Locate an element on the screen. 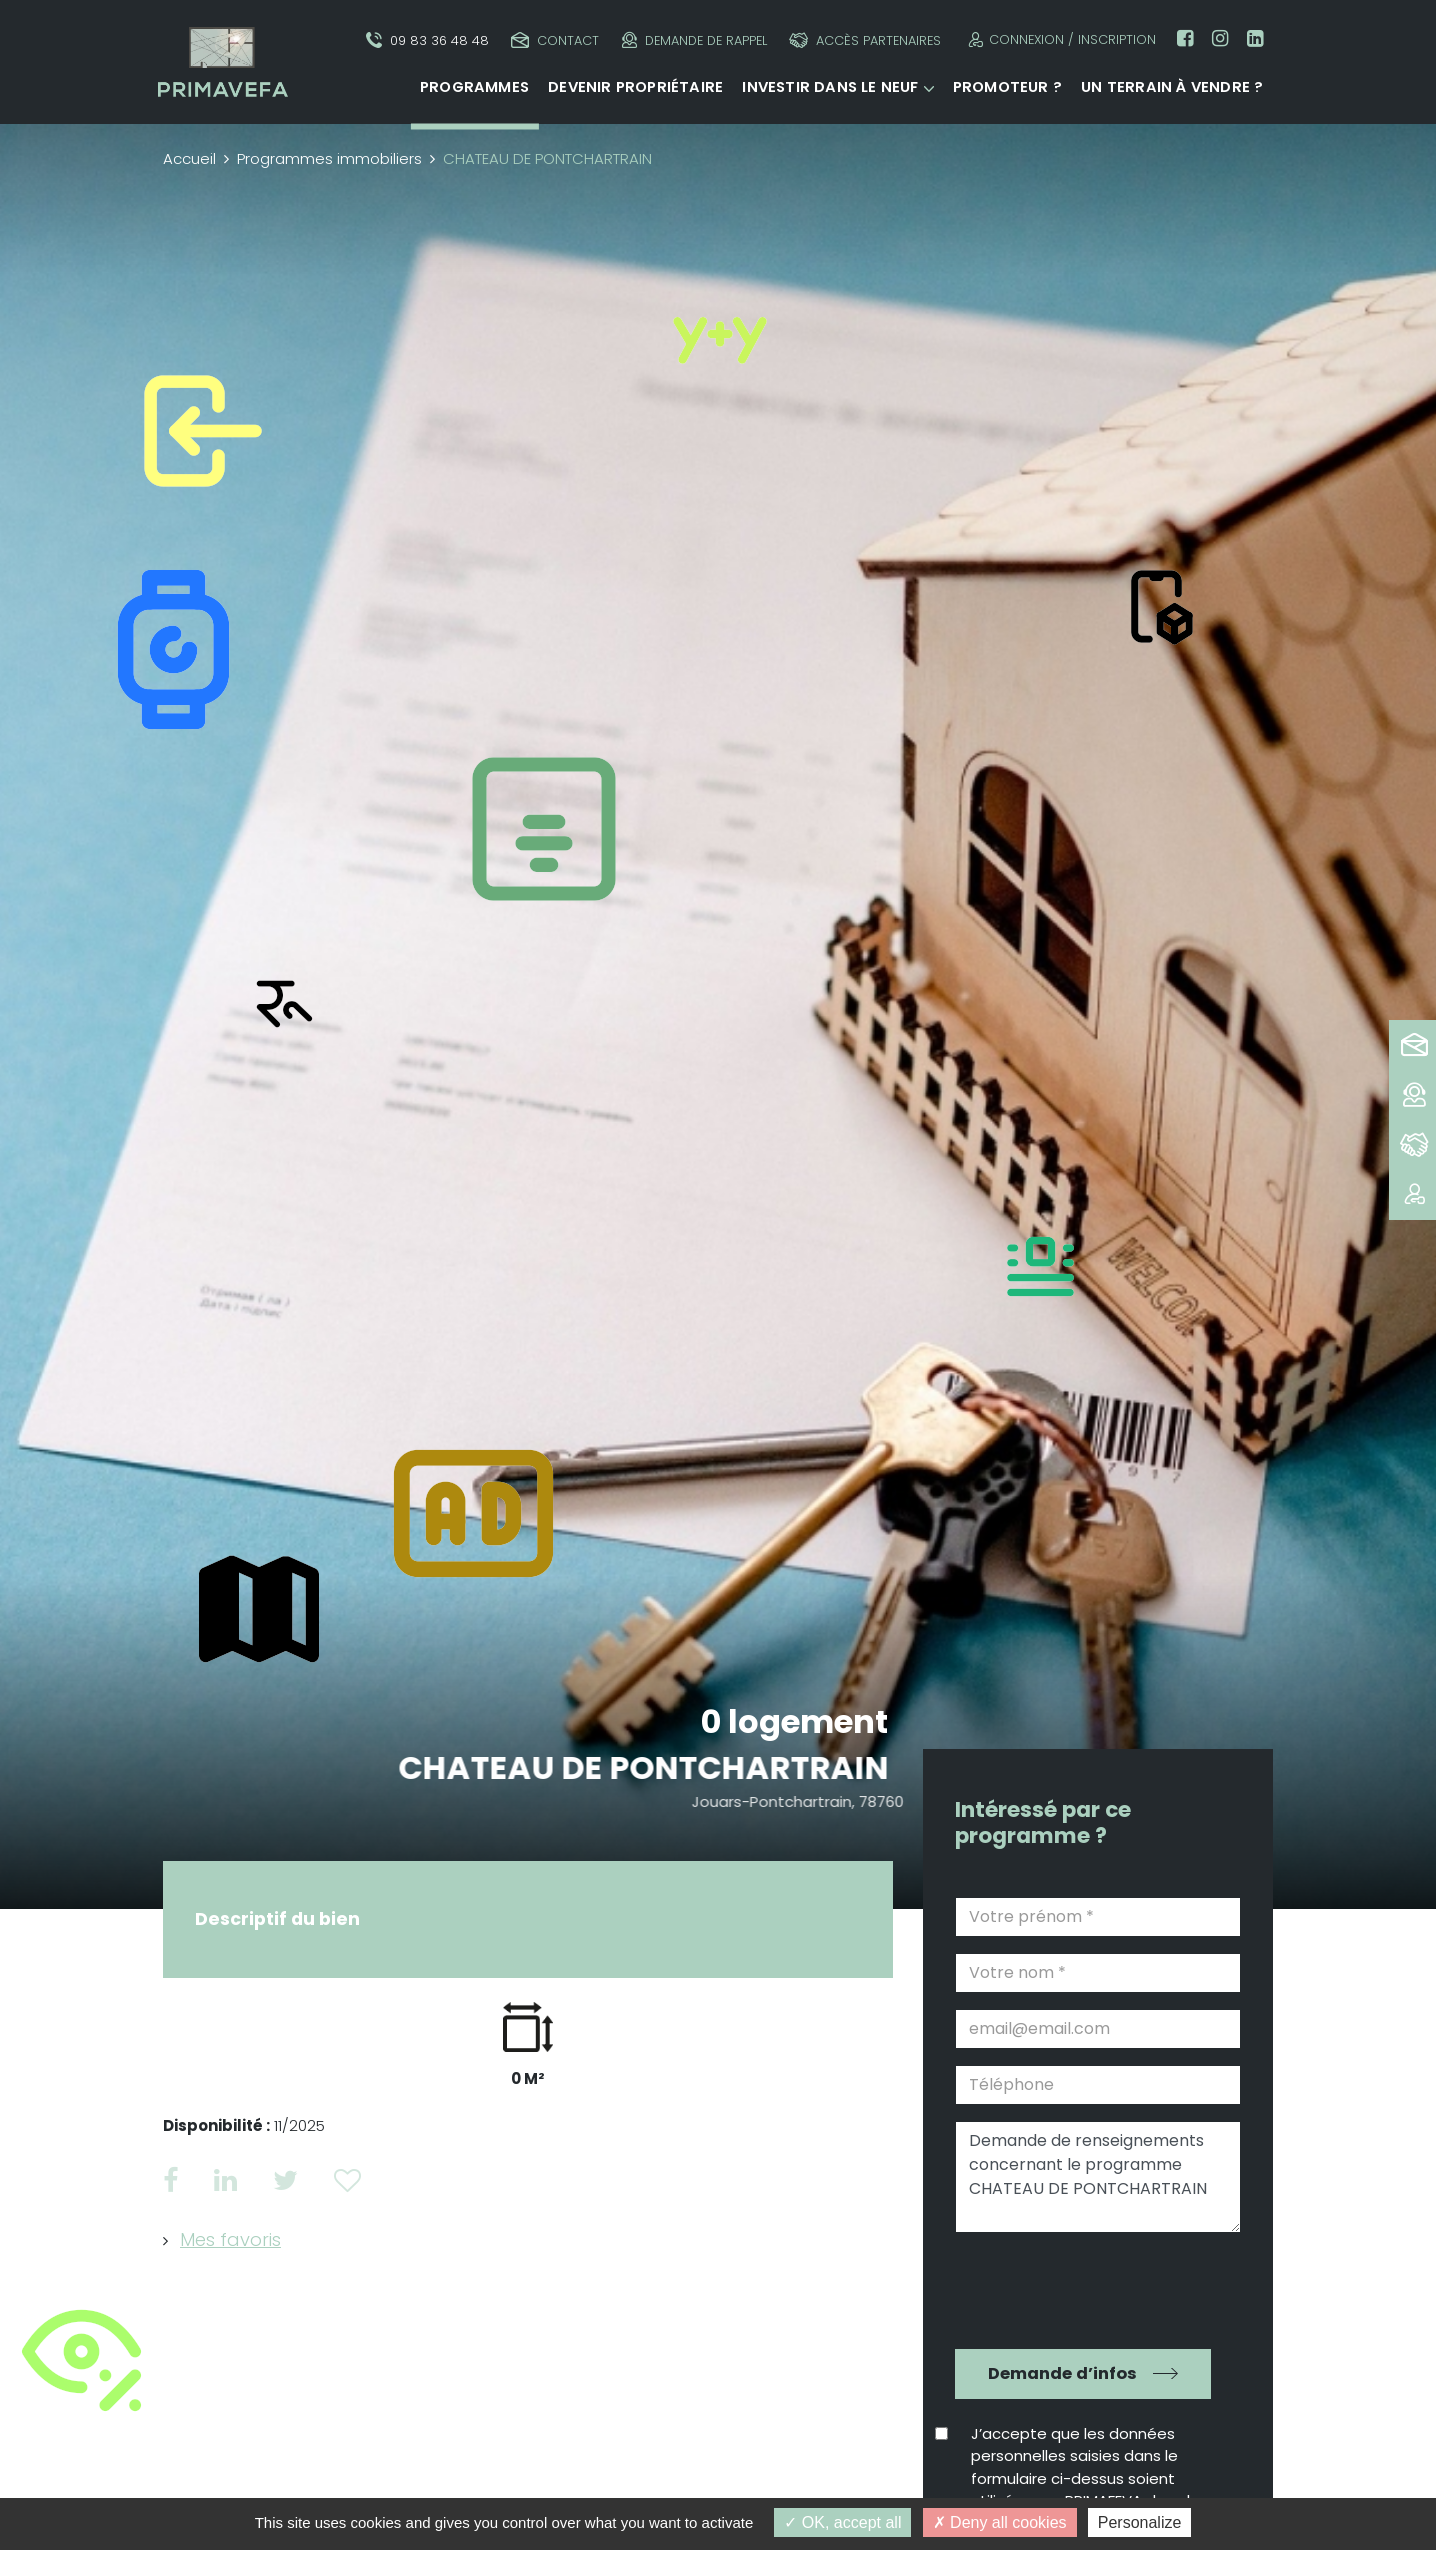  open map view is located at coordinates (259, 1609).